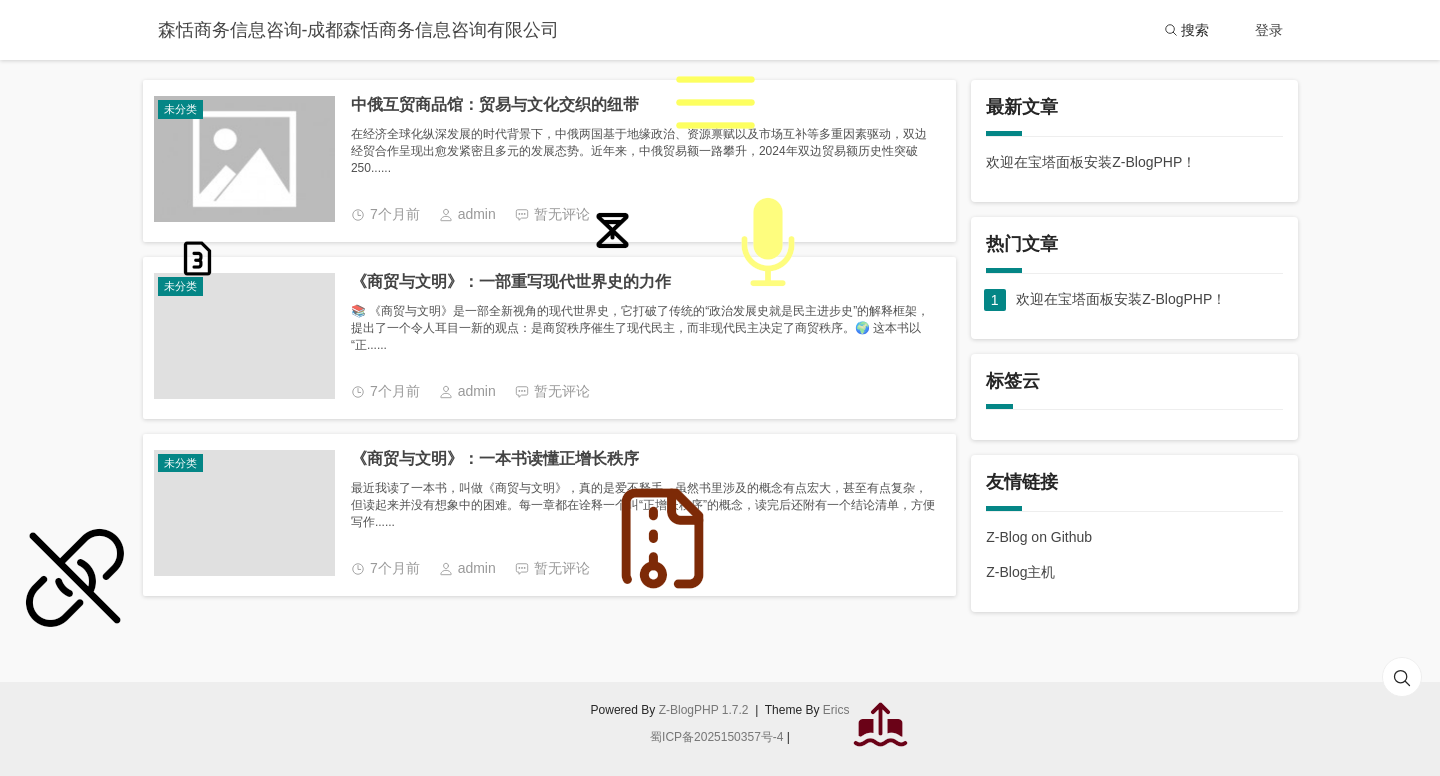 Image resolution: width=1440 pixels, height=776 pixels. I want to click on open a compressed or zipped file, so click(662, 538).